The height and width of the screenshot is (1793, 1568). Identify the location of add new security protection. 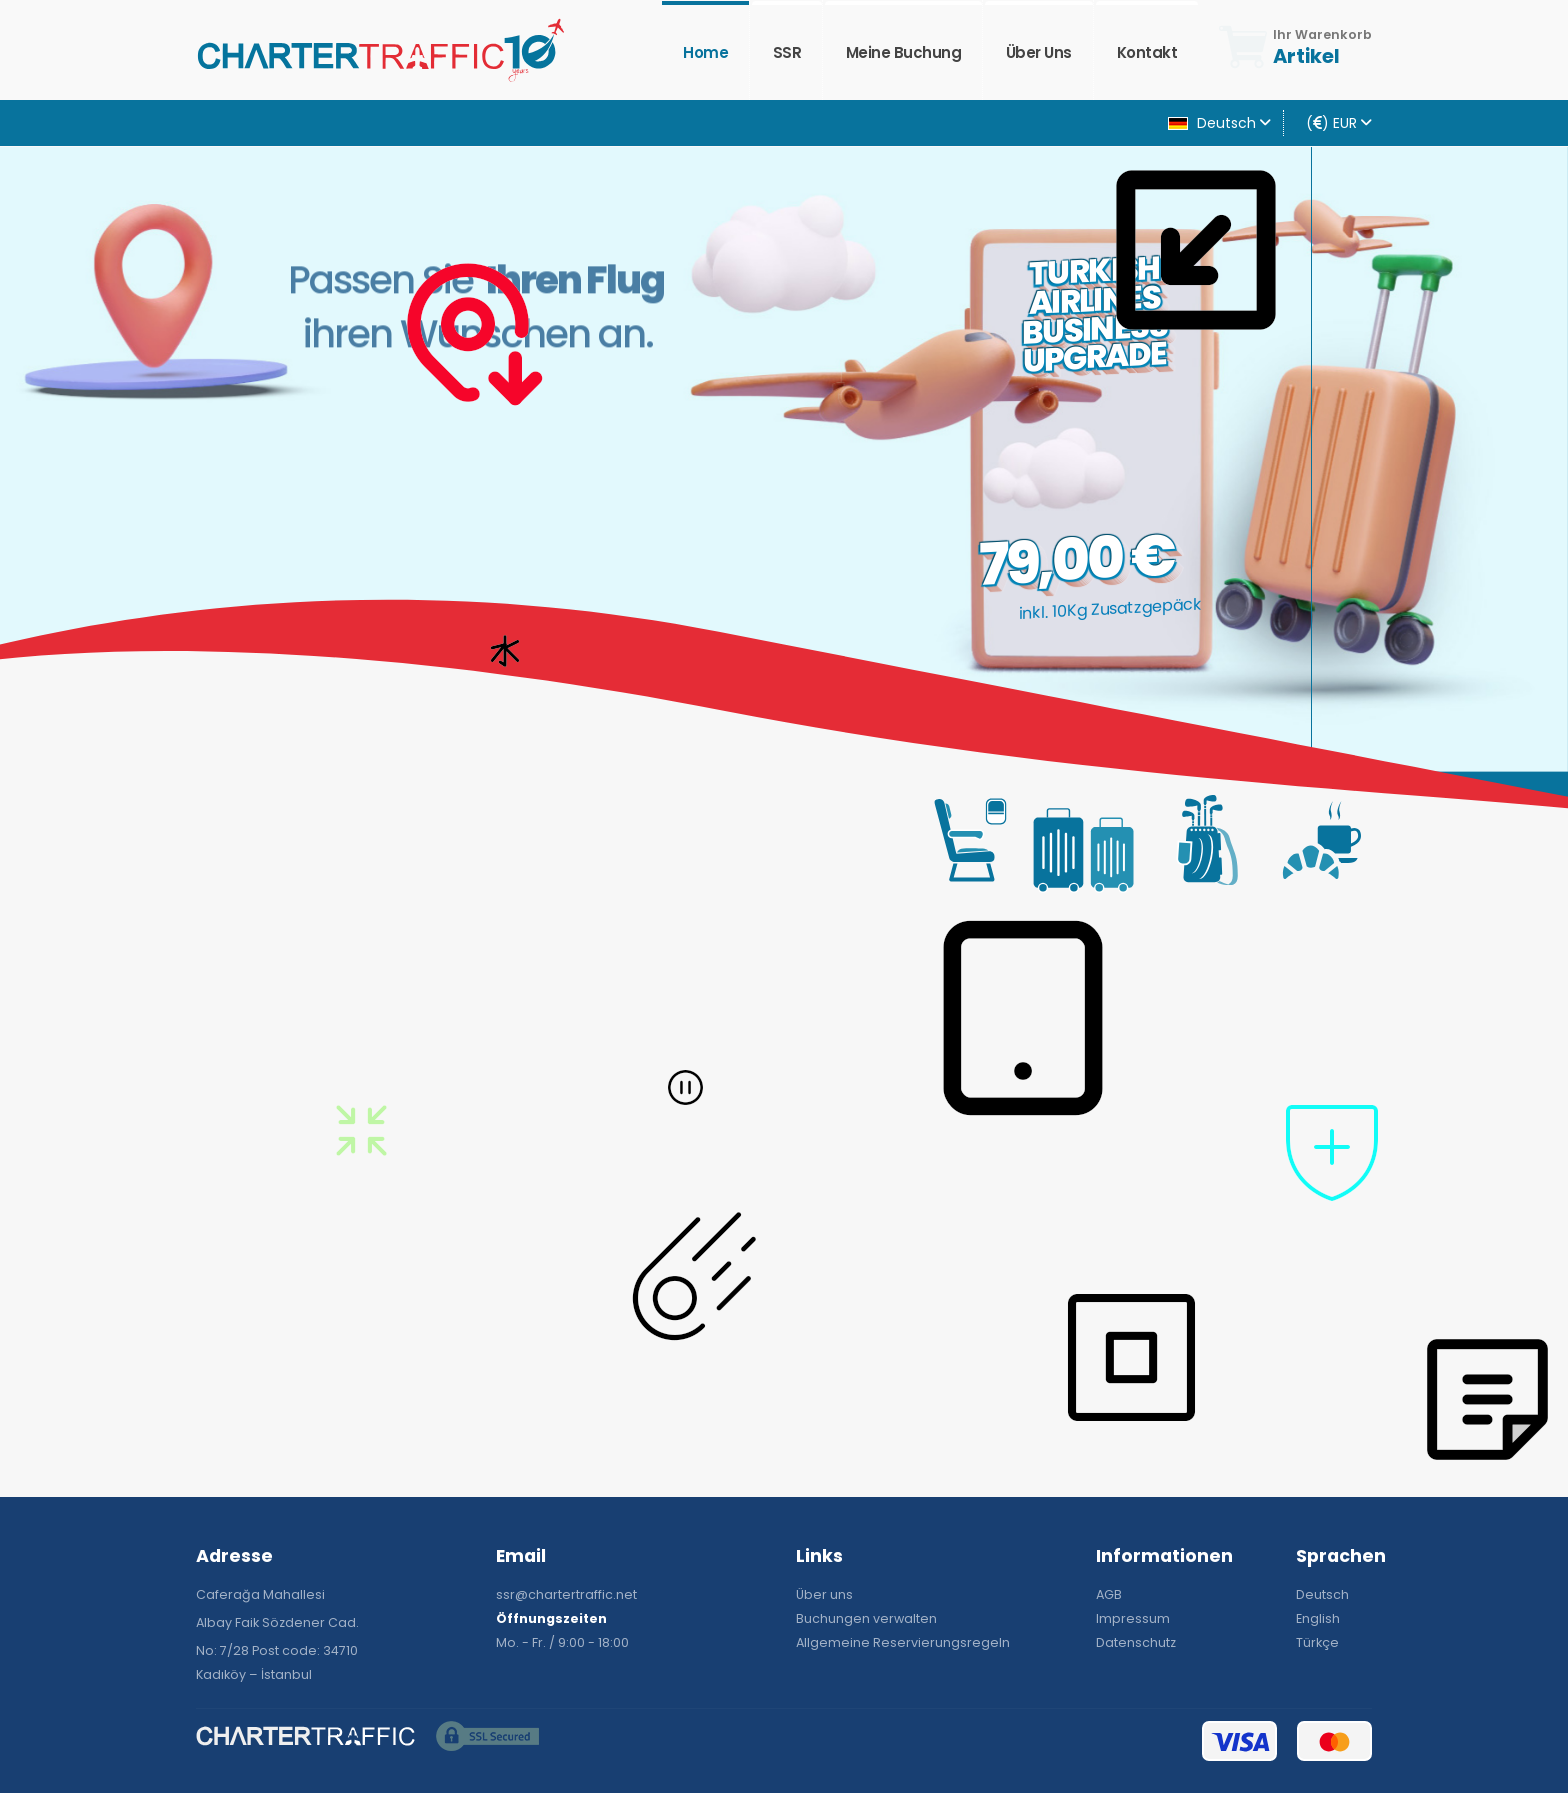
(1332, 1147).